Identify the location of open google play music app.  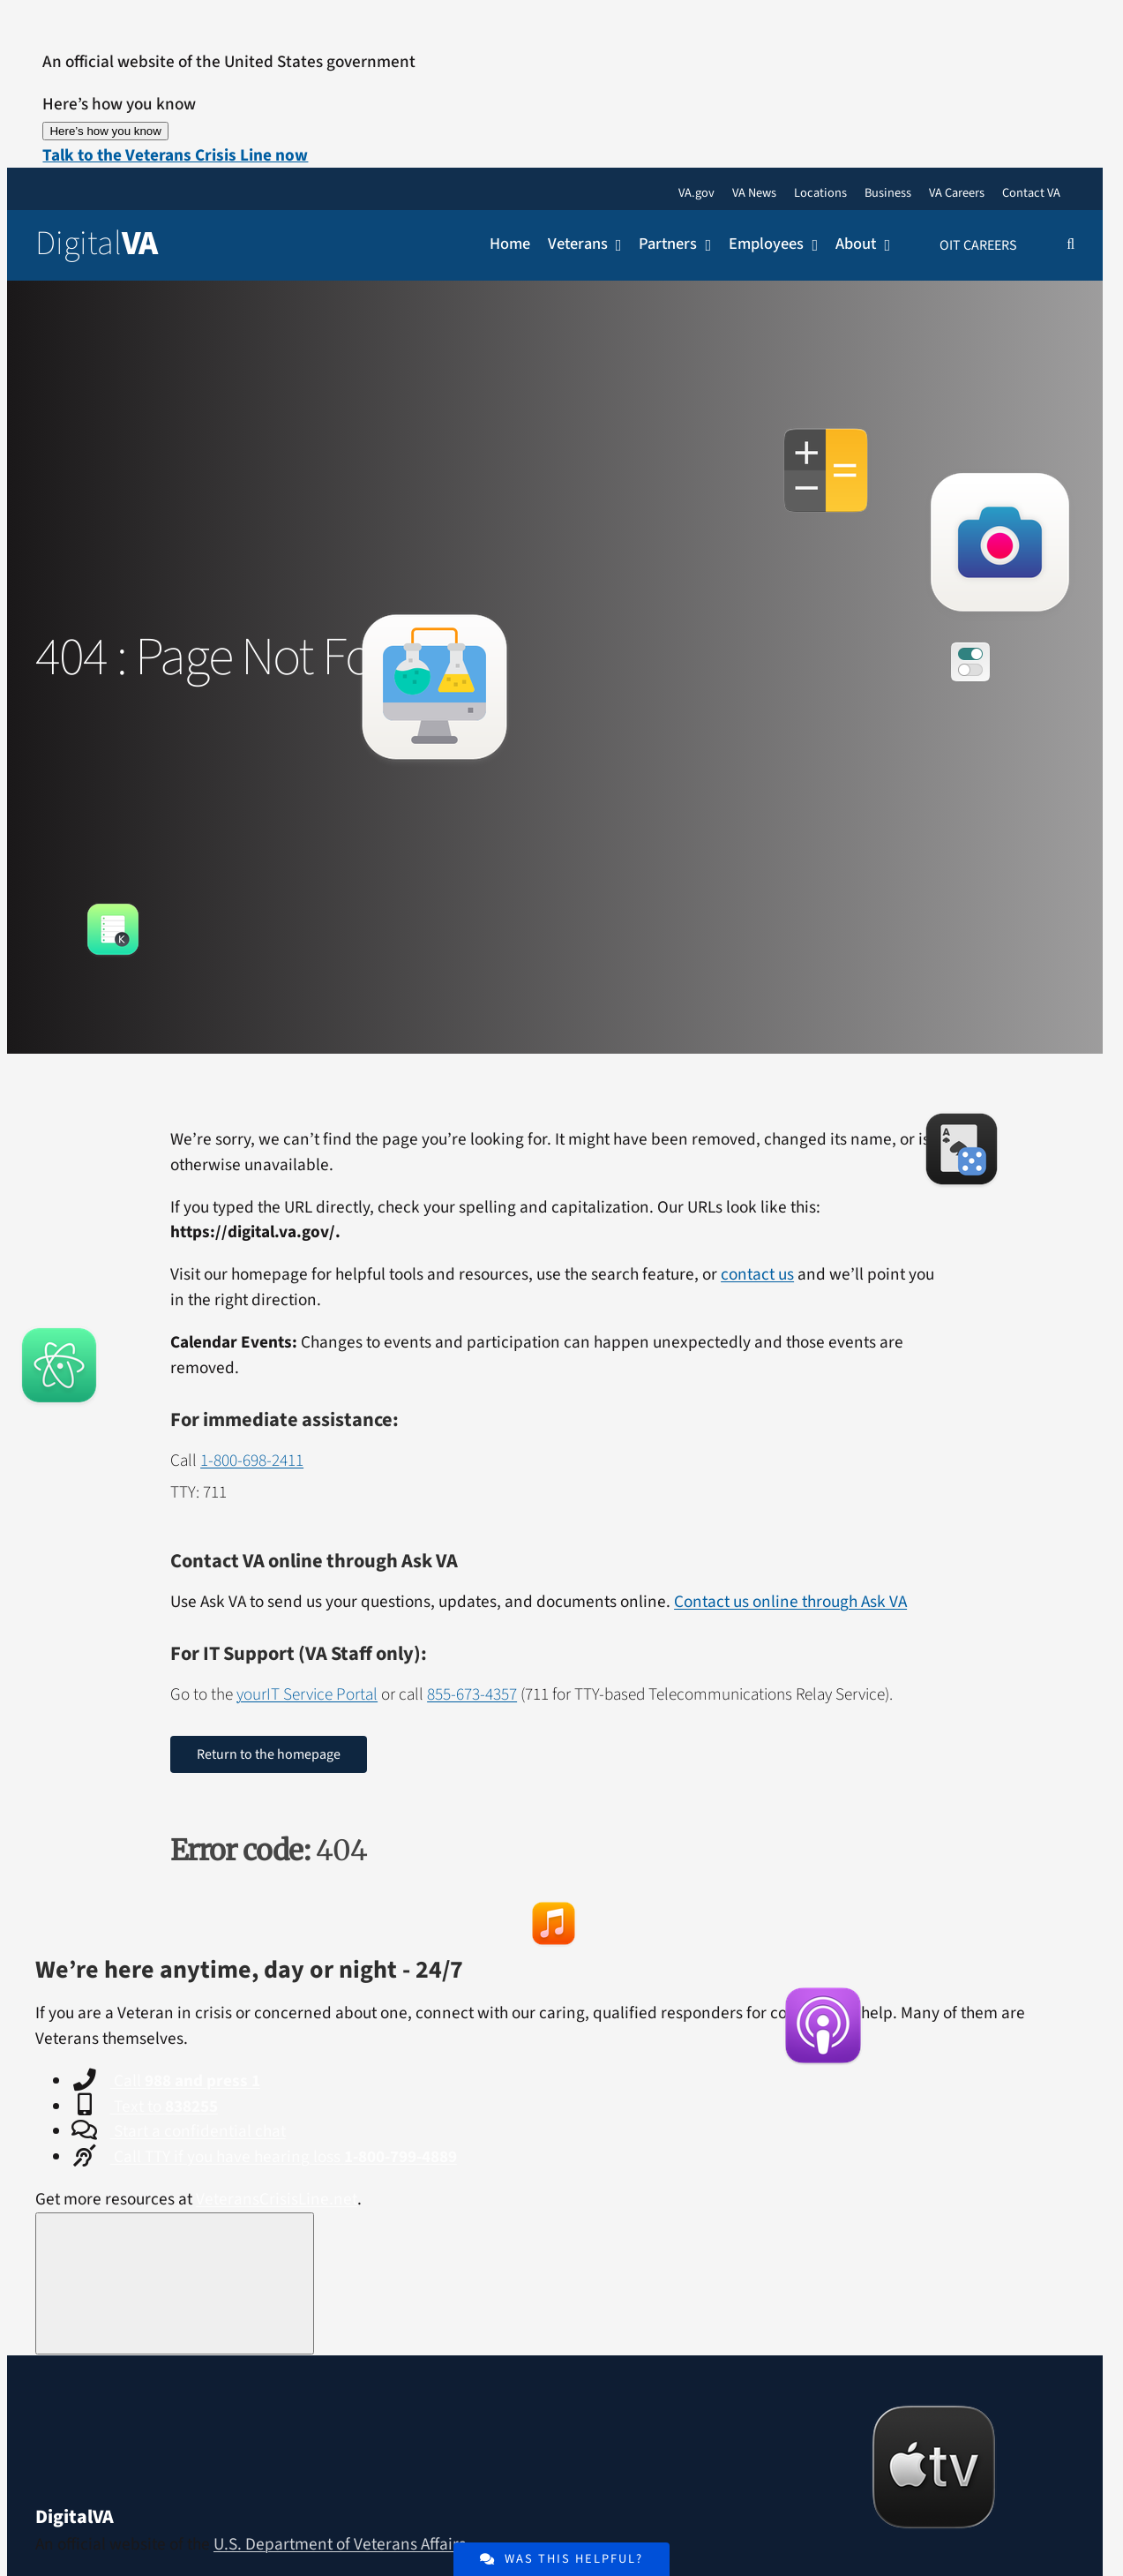
(553, 1923).